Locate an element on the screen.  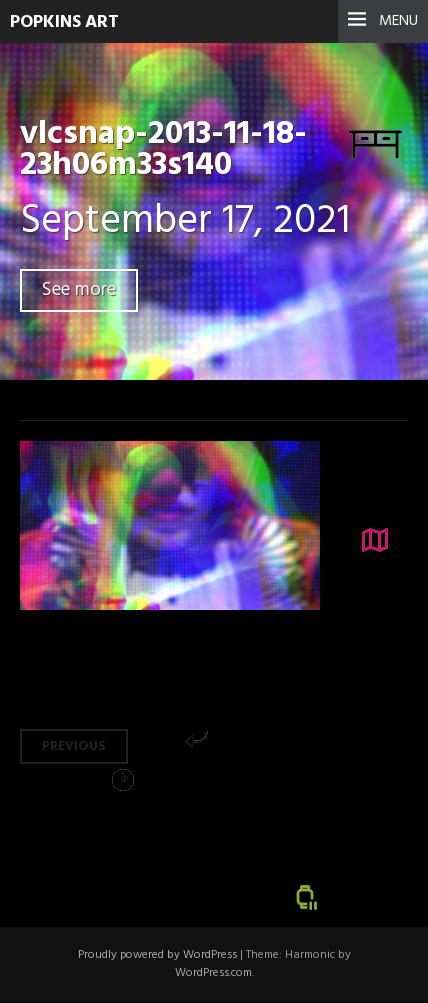
reply to a message is located at coordinates (197, 739).